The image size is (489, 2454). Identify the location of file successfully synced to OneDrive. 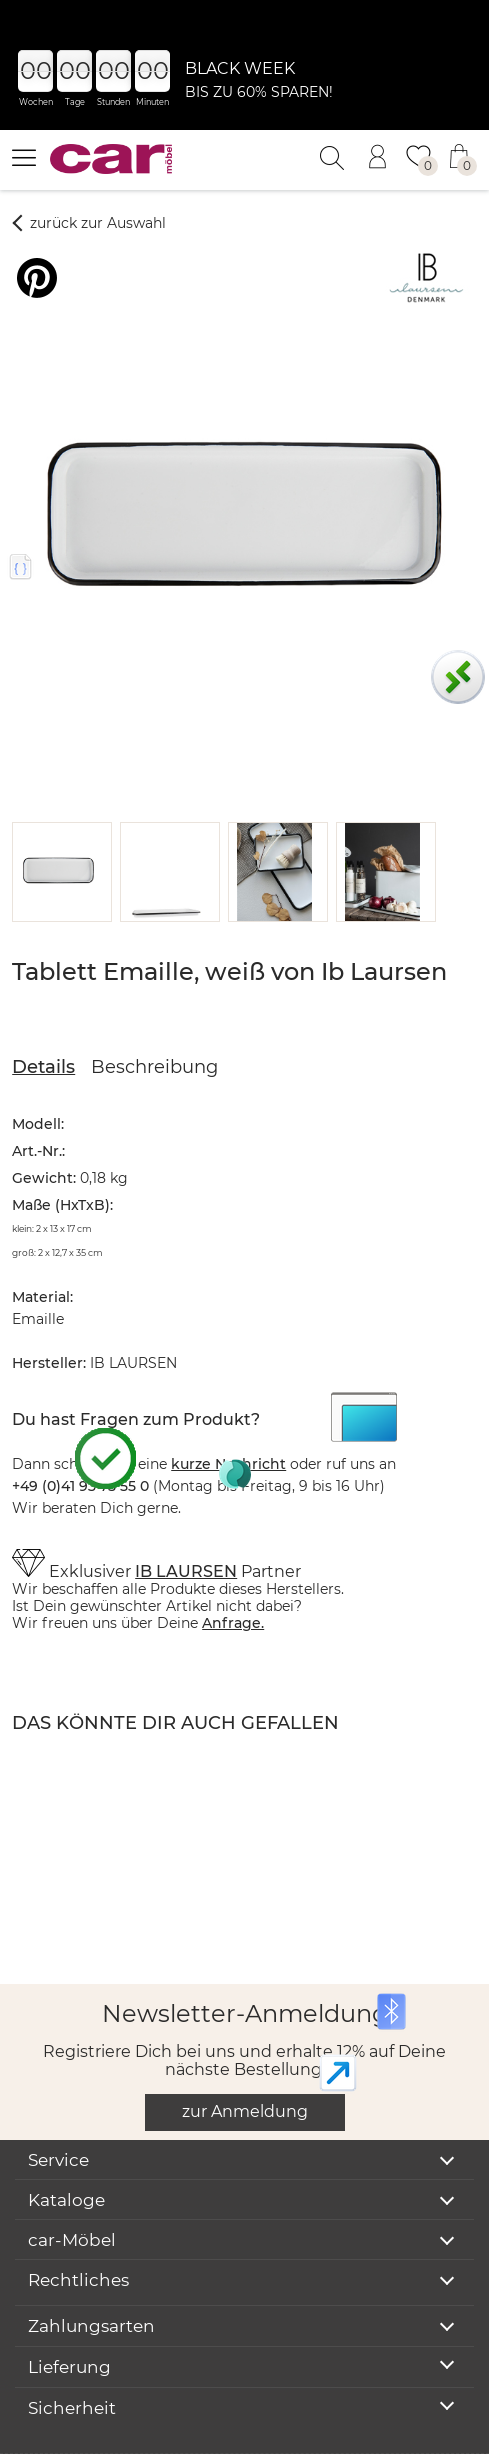
(105, 1458).